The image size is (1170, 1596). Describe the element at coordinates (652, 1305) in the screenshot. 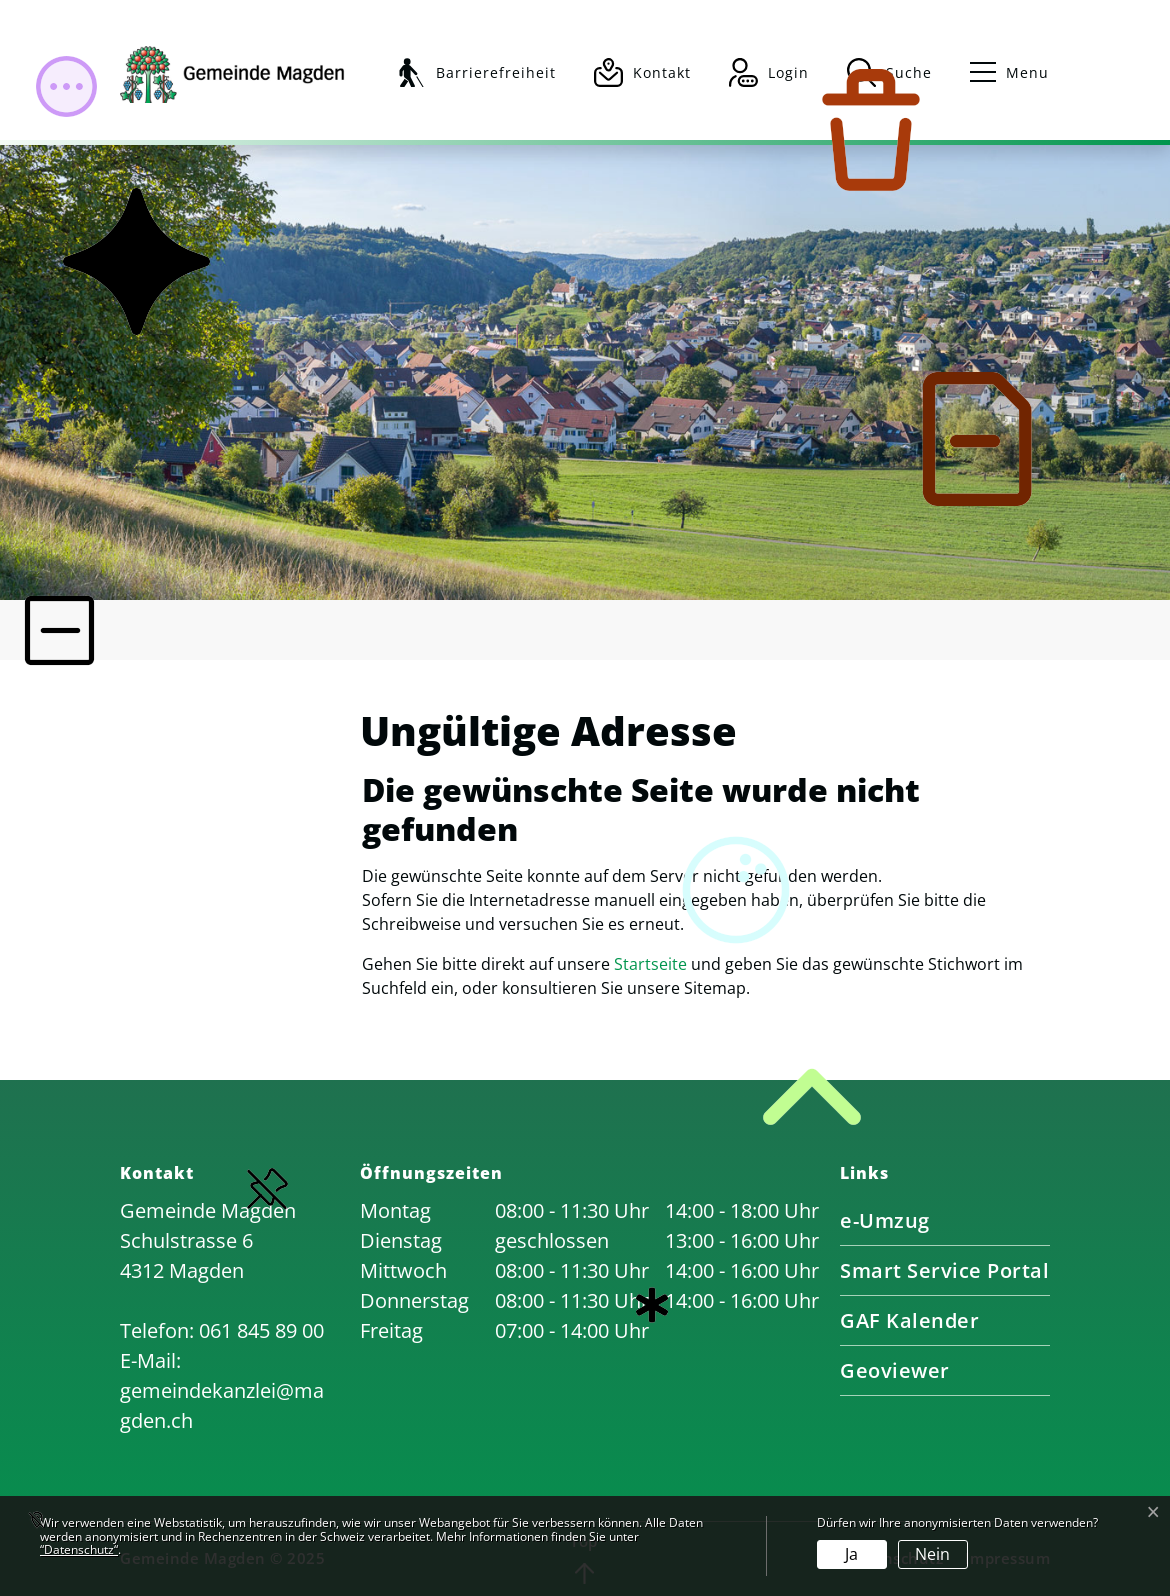

I see `access emergency medical services or health information` at that location.